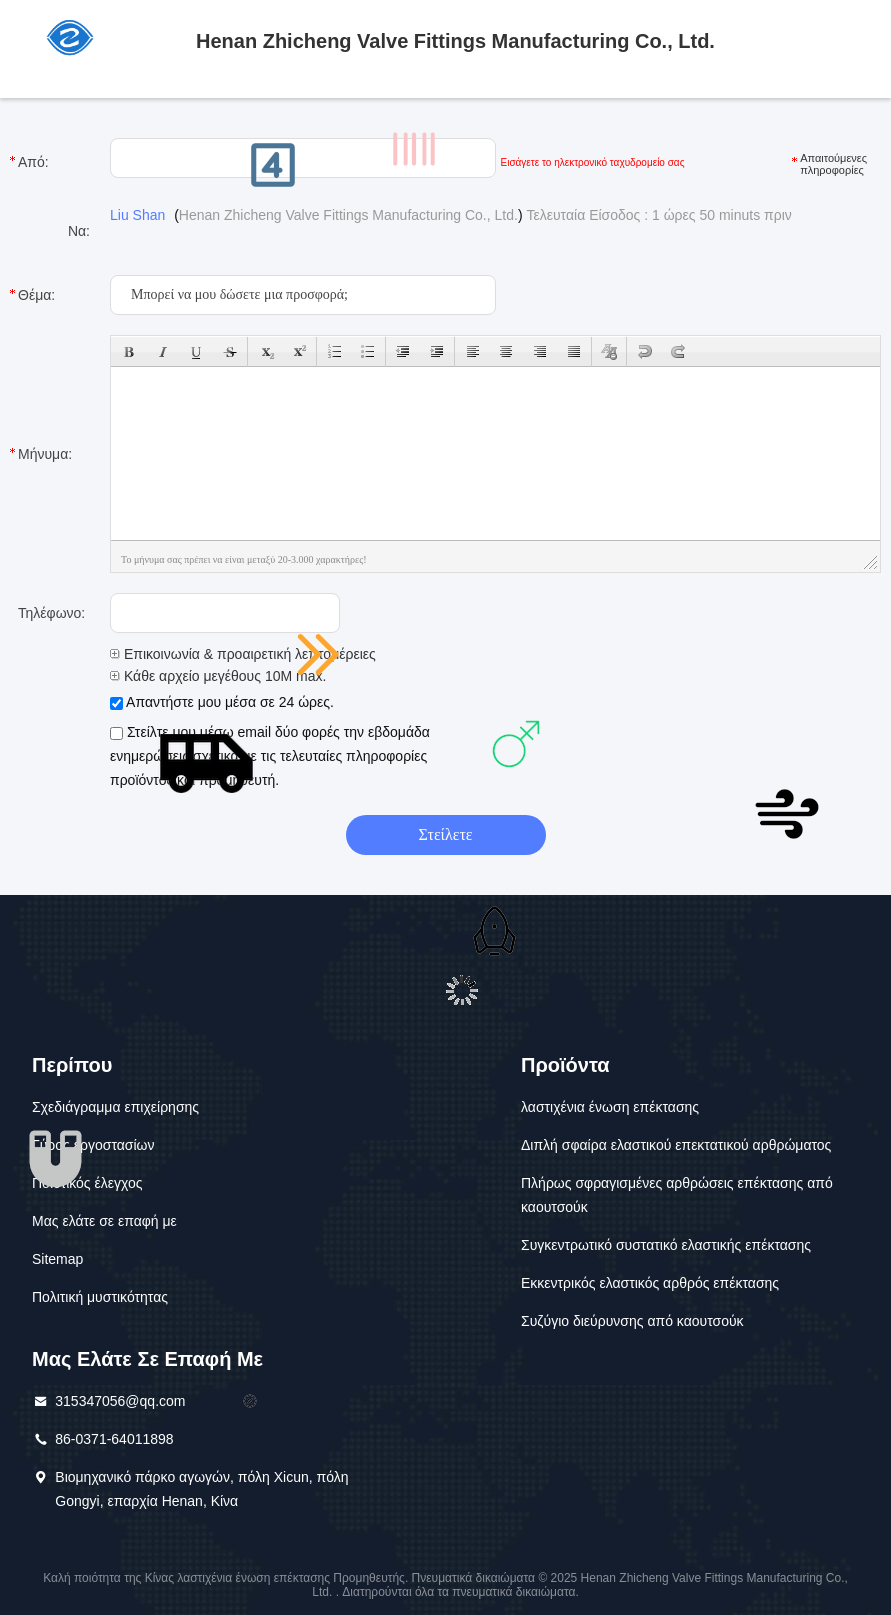  What do you see at coordinates (273, 165) in the screenshot?
I see `select or navigate to item number four` at bounding box center [273, 165].